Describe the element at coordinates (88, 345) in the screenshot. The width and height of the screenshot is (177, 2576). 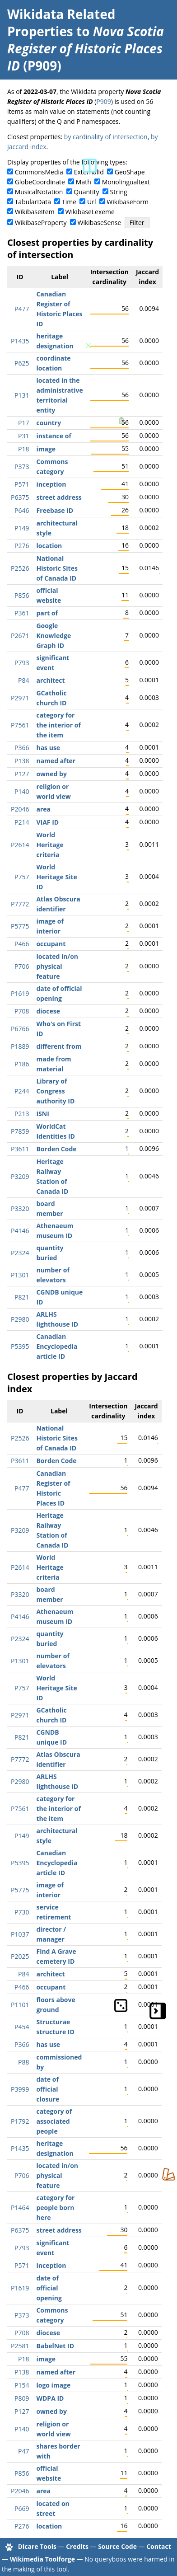
I see `close a window or dialog` at that location.